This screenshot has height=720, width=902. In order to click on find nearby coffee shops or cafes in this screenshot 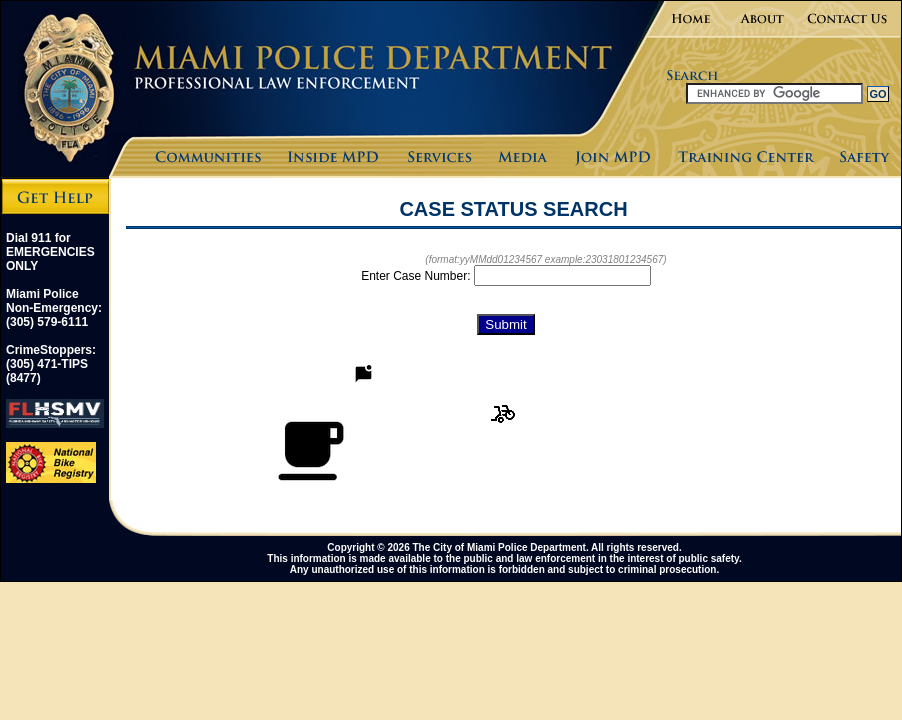, I will do `click(311, 451)`.